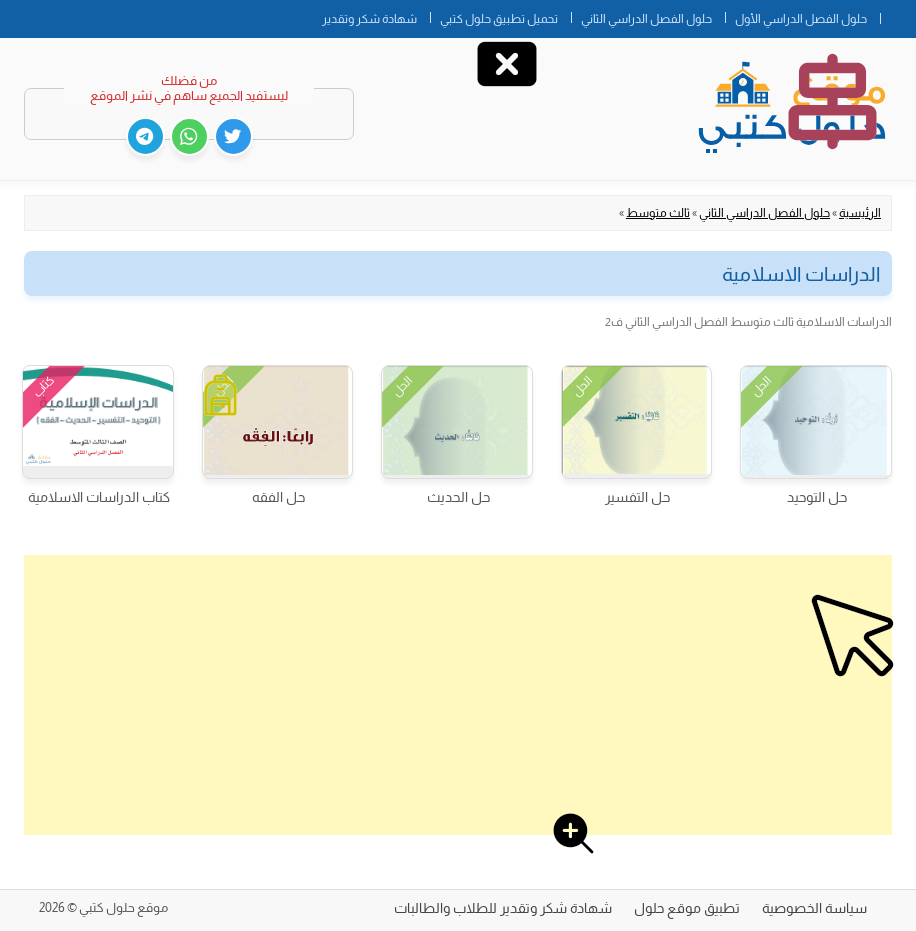 The height and width of the screenshot is (931, 916). I want to click on close or dismiss a dialog box, so click(507, 64).